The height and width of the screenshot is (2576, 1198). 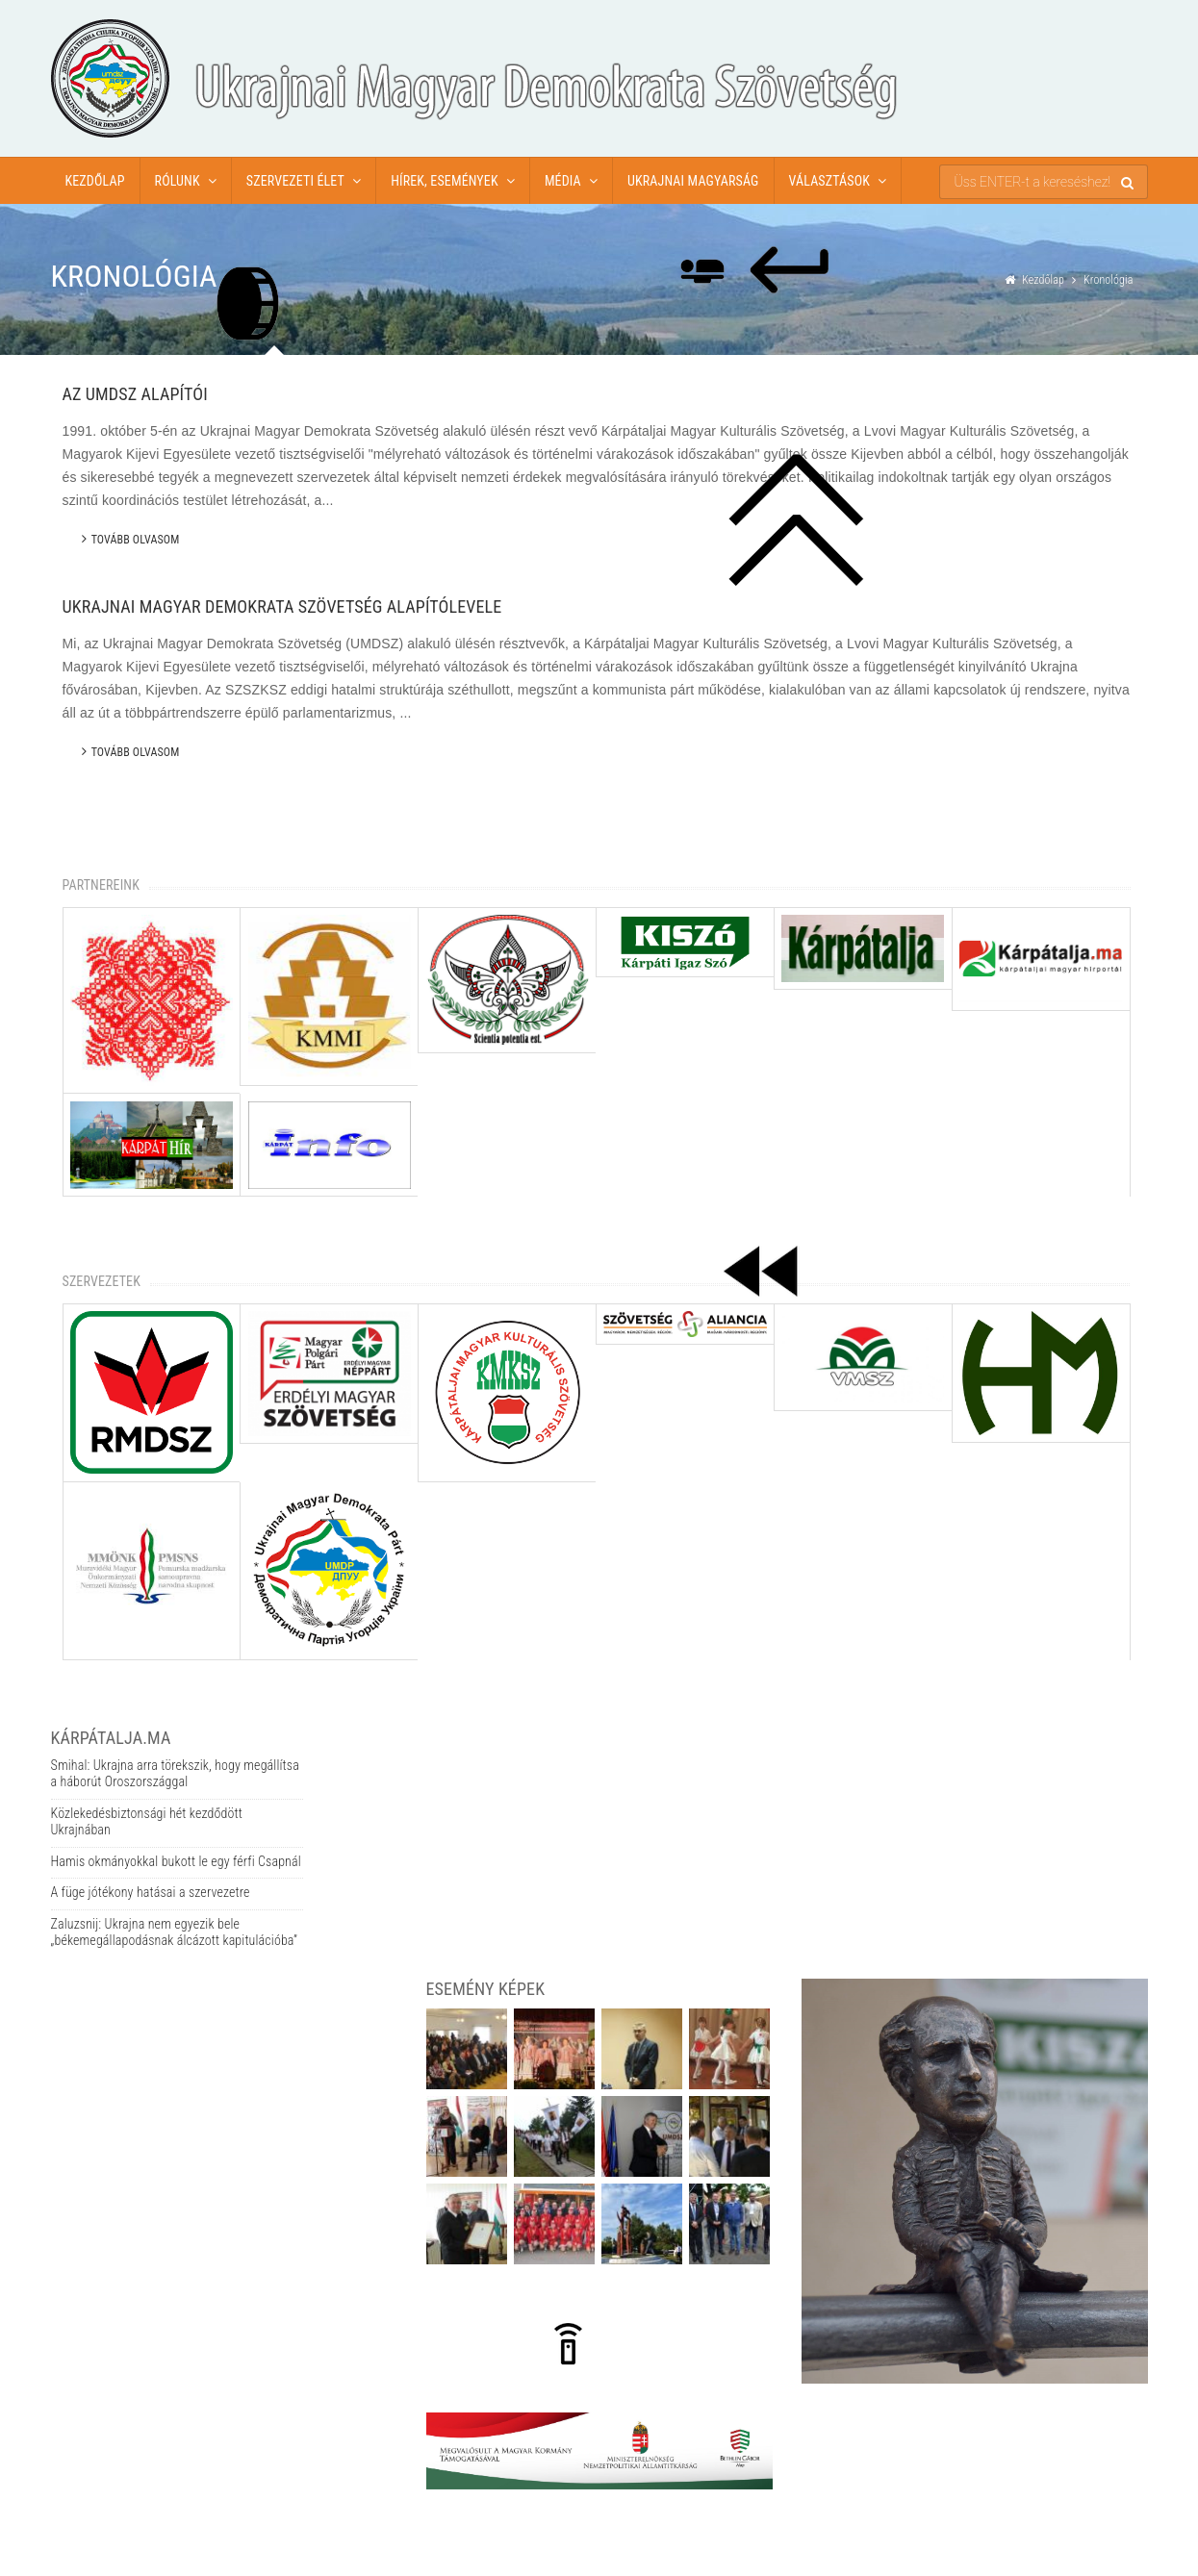 I want to click on submit or confirm text input, so click(x=790, y=269).